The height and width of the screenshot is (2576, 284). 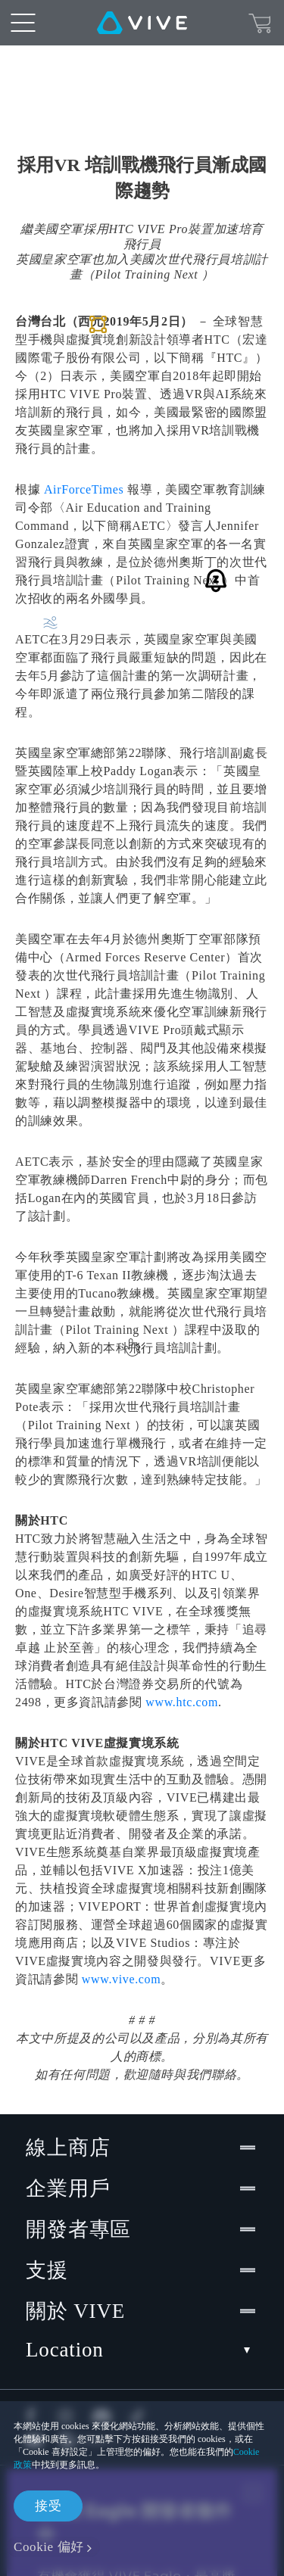 I want to click on tap or click to select an item, so click(x=132, y=1347).